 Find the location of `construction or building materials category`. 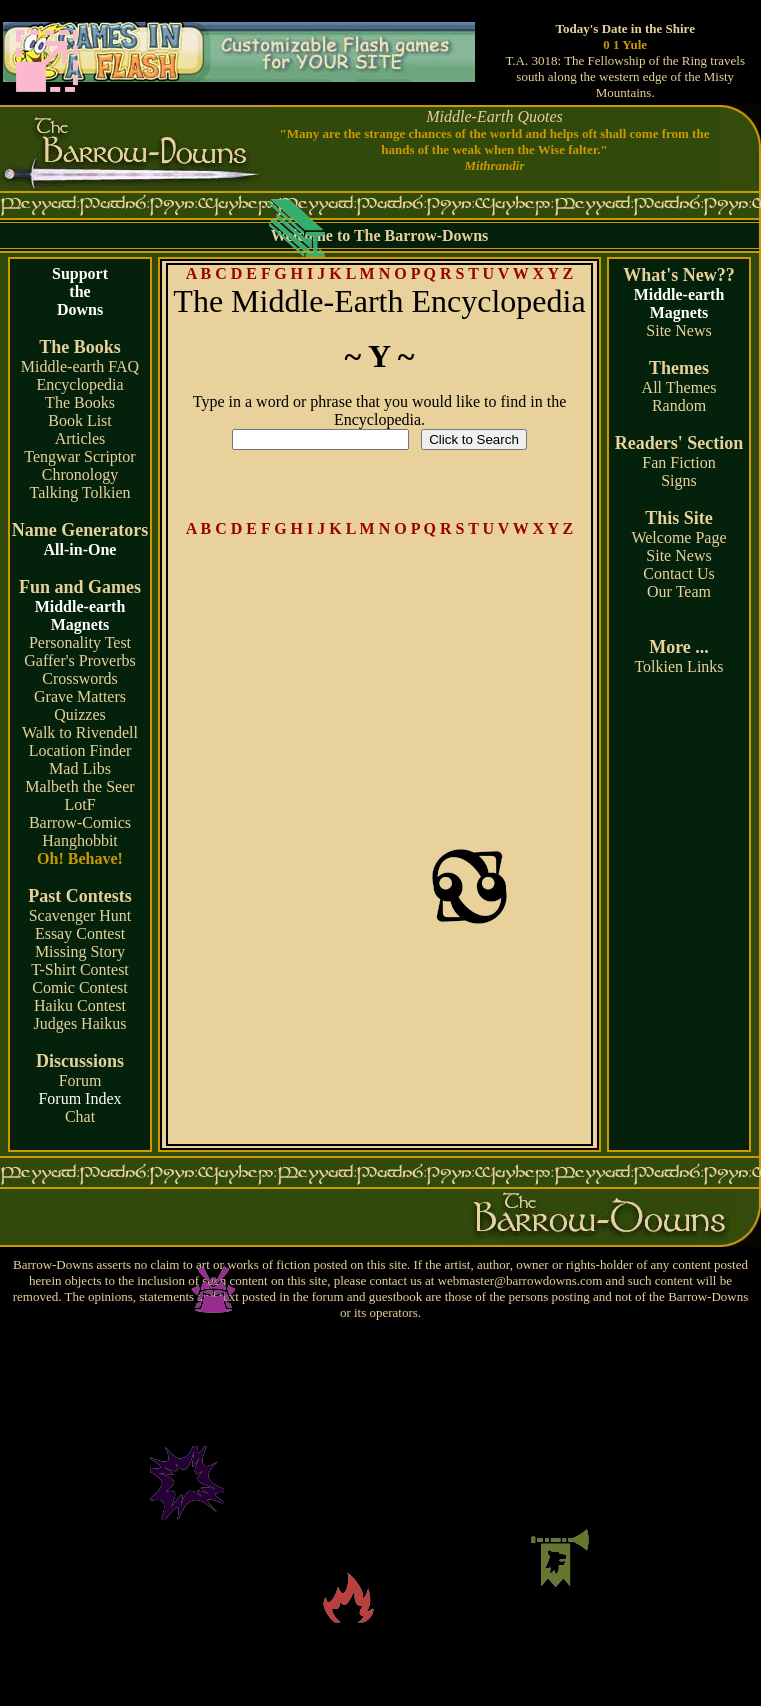

construction or building materials category is located at coordinates (297, 228).